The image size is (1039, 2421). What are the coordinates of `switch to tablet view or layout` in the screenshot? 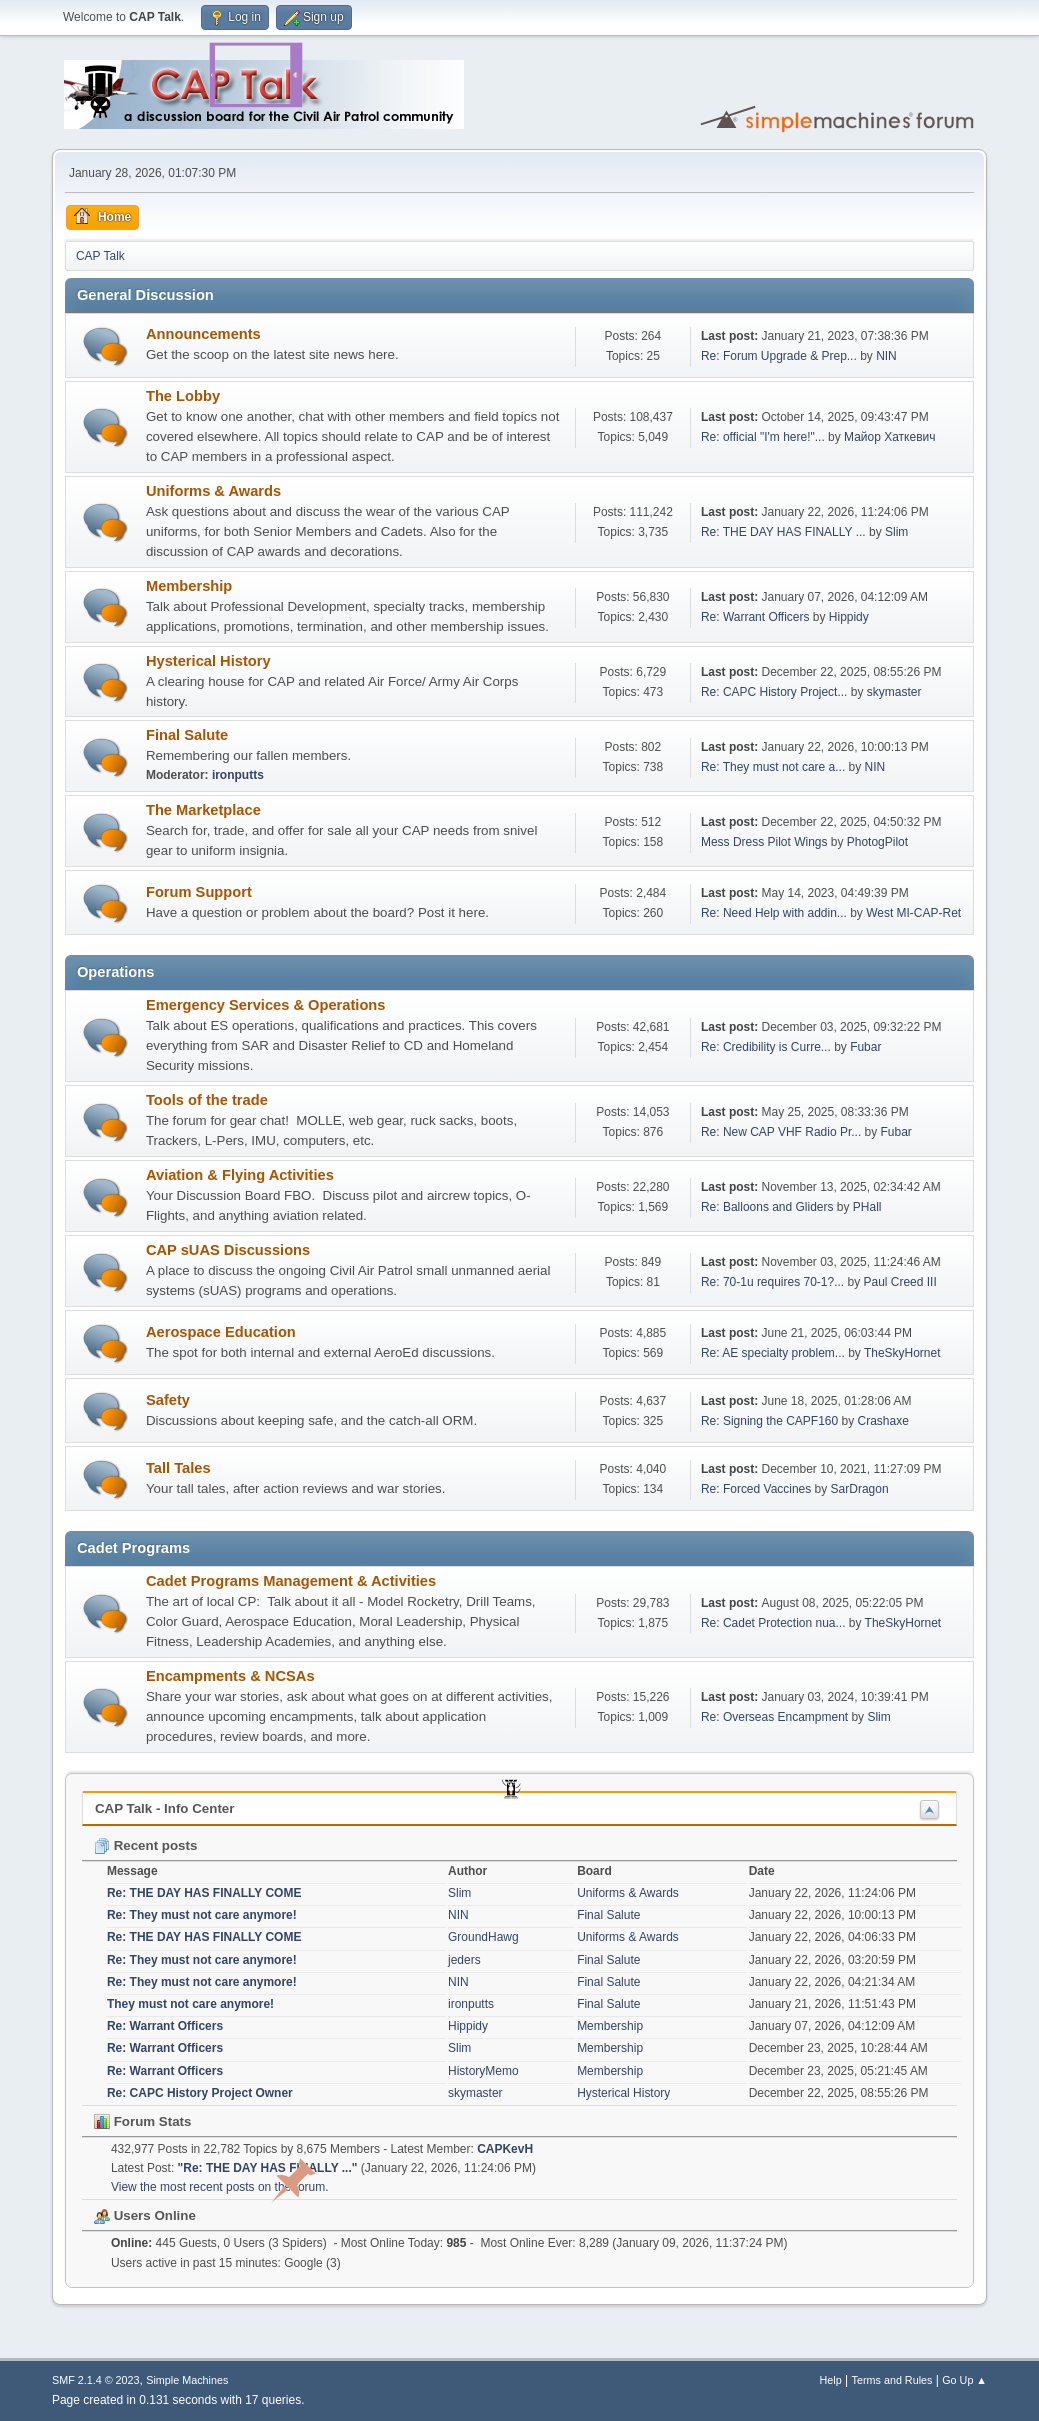 It's located at (256, 75).